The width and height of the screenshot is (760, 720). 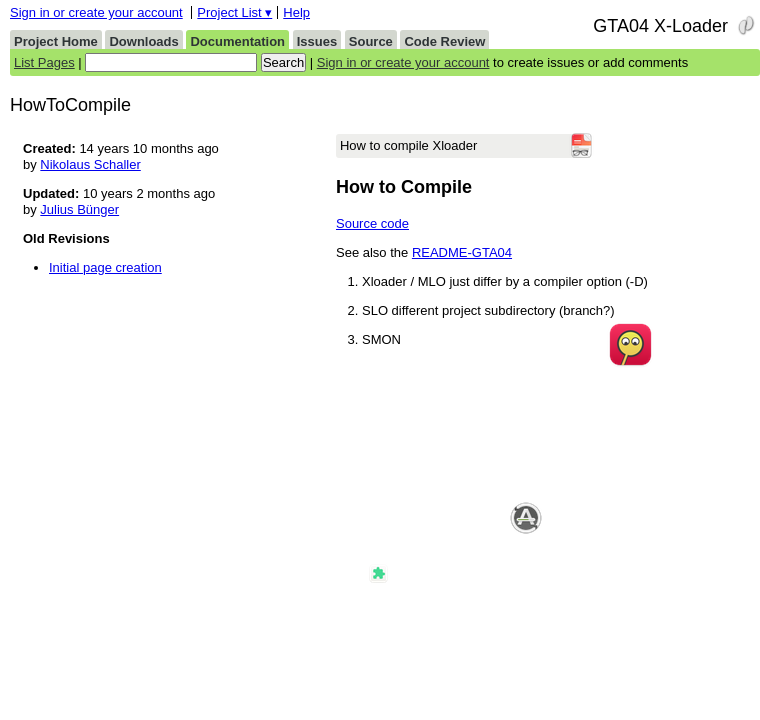 What do you see at coordinates (526, 518) in the screenshot?
I see `open the system update manager` at bounding box center [526, 518].